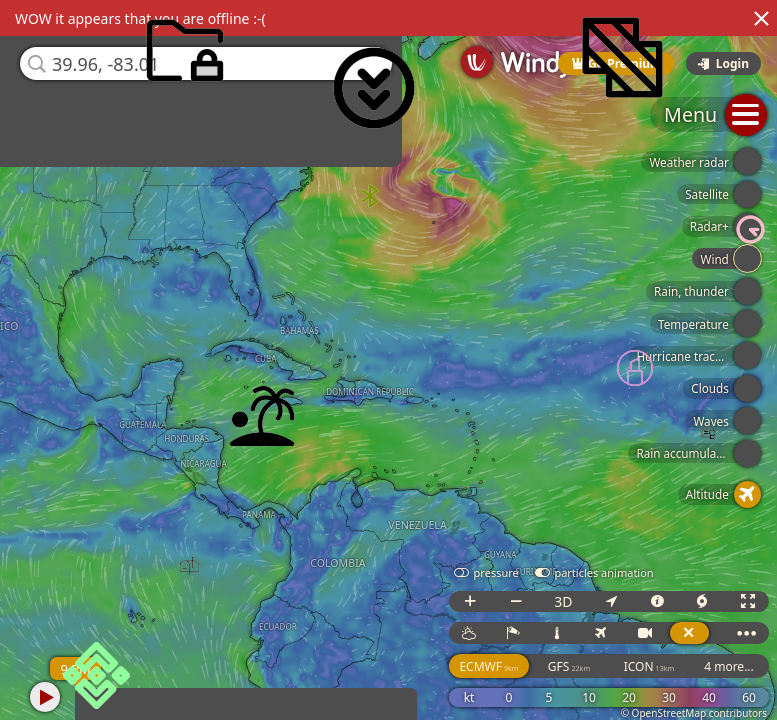 Image resolution: width=777 pixels, height=720 pixels. What do you see at coordinates (750, 229) in the screenshot?
I see `indicates afternoon time or PM hours` at bounding box center [750, 229].